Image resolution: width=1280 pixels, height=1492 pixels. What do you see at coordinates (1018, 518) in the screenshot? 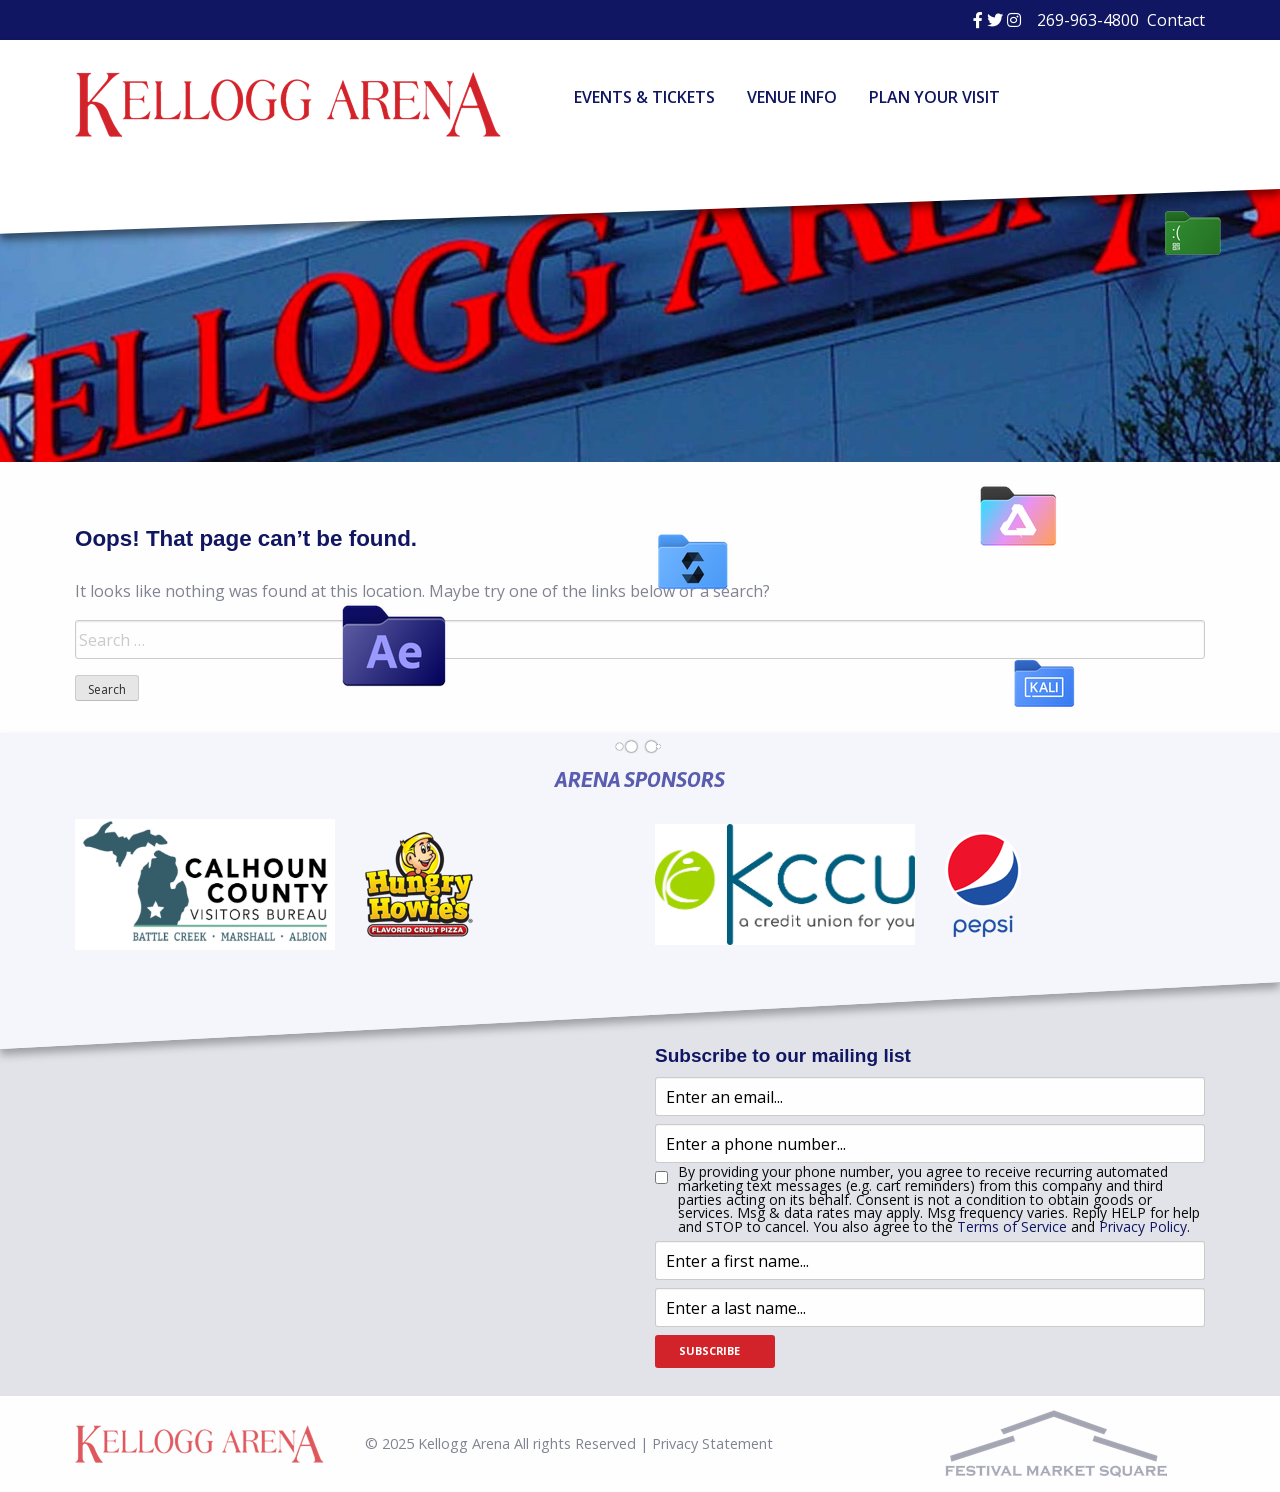
I see `open the Affinity app folder` at bounding box center [1018, 518].